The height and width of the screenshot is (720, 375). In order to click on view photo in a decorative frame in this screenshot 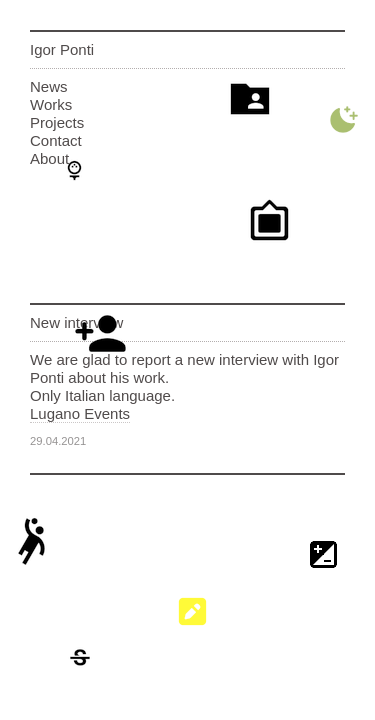, I will do `click(269, 221)`.